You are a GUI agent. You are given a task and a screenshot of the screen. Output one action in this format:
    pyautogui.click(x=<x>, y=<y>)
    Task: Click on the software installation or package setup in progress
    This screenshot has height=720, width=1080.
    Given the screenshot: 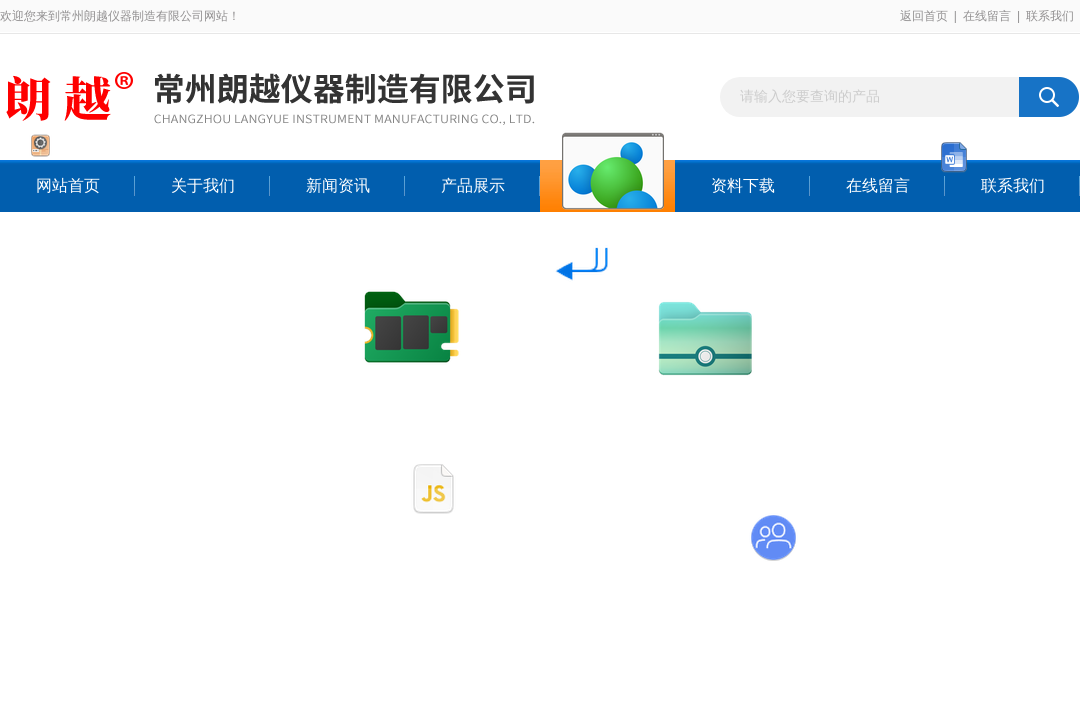 What is the action you would take?
    pyautogui.click(x=40, y=145)
    